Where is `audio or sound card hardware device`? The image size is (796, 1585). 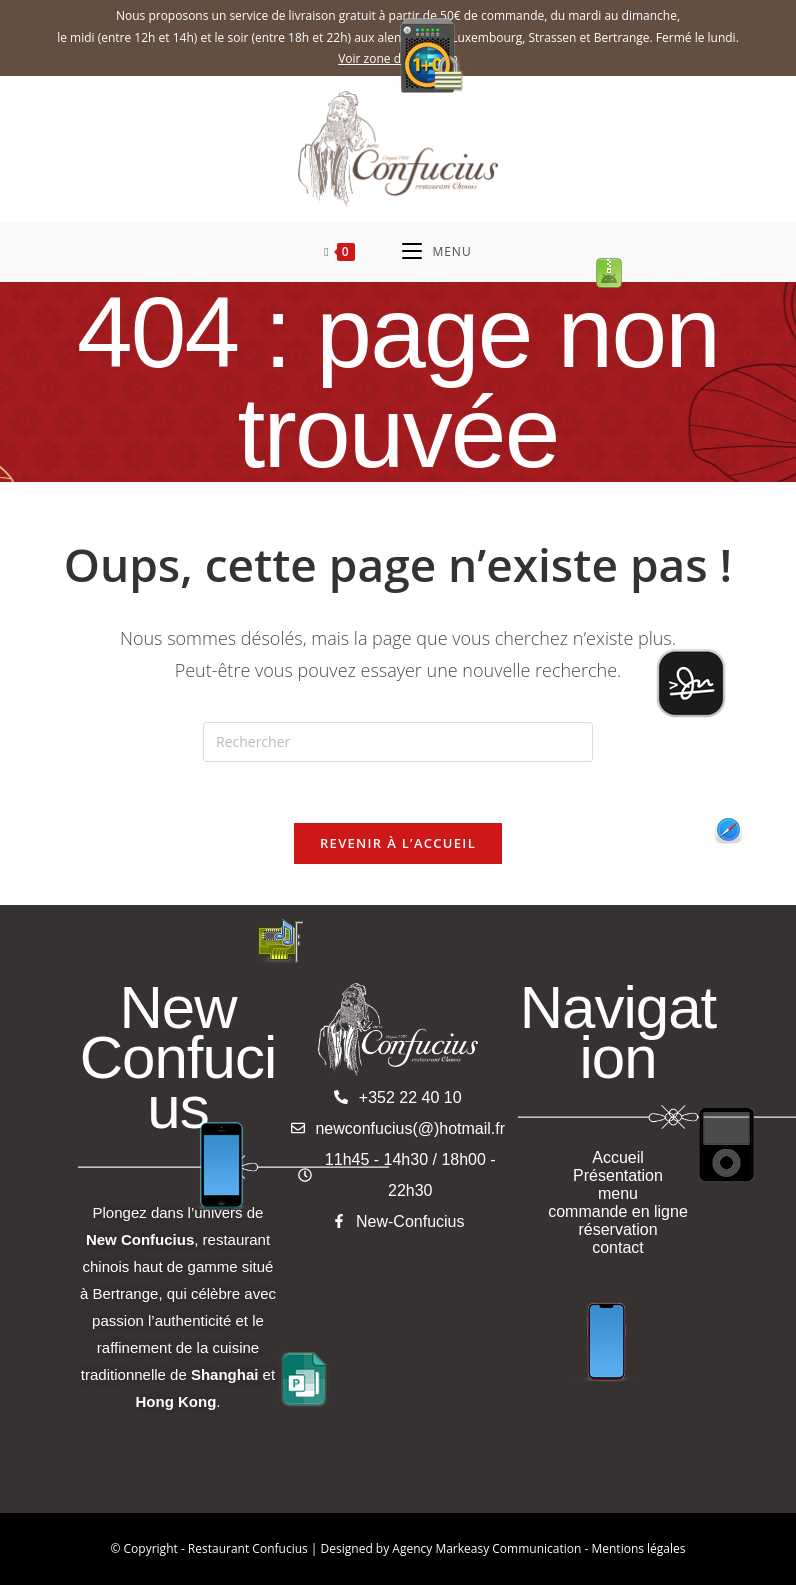 audio or sound card hardware device is located at coordinates (279, 941).